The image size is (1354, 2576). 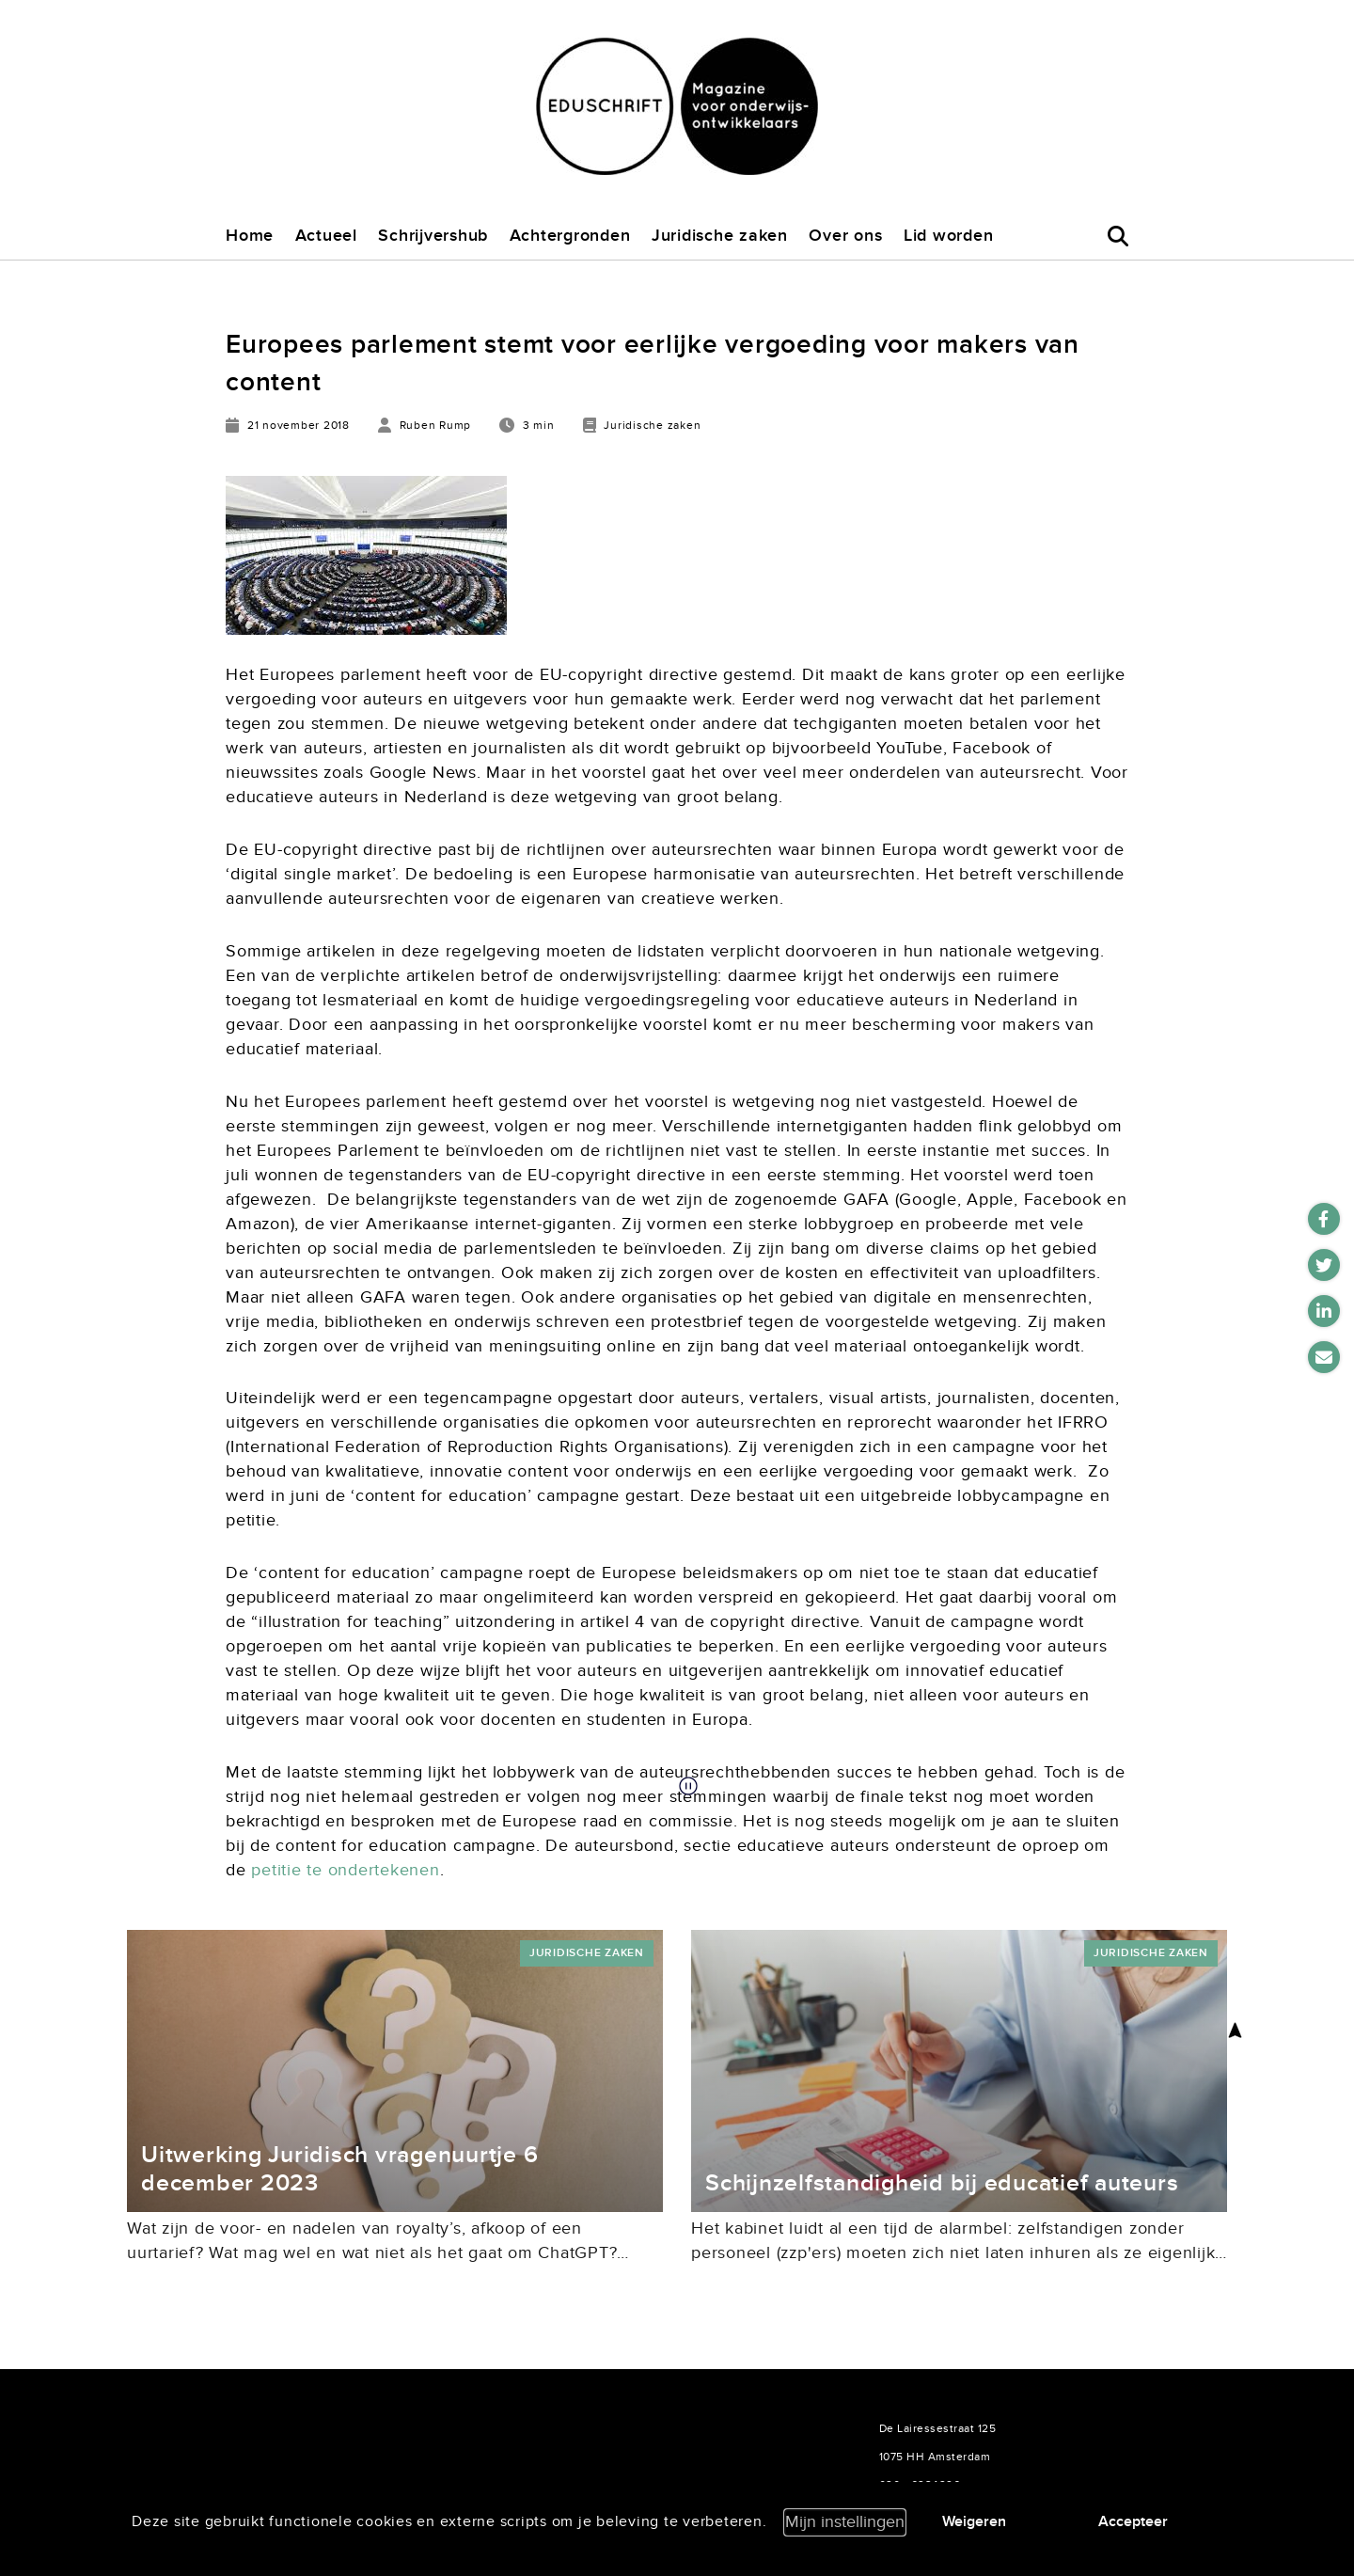 What do you see at coordinates (1235, 2030) in the screenshot?
I see `start navigation to destination` at bounding box center [1235, 2030].